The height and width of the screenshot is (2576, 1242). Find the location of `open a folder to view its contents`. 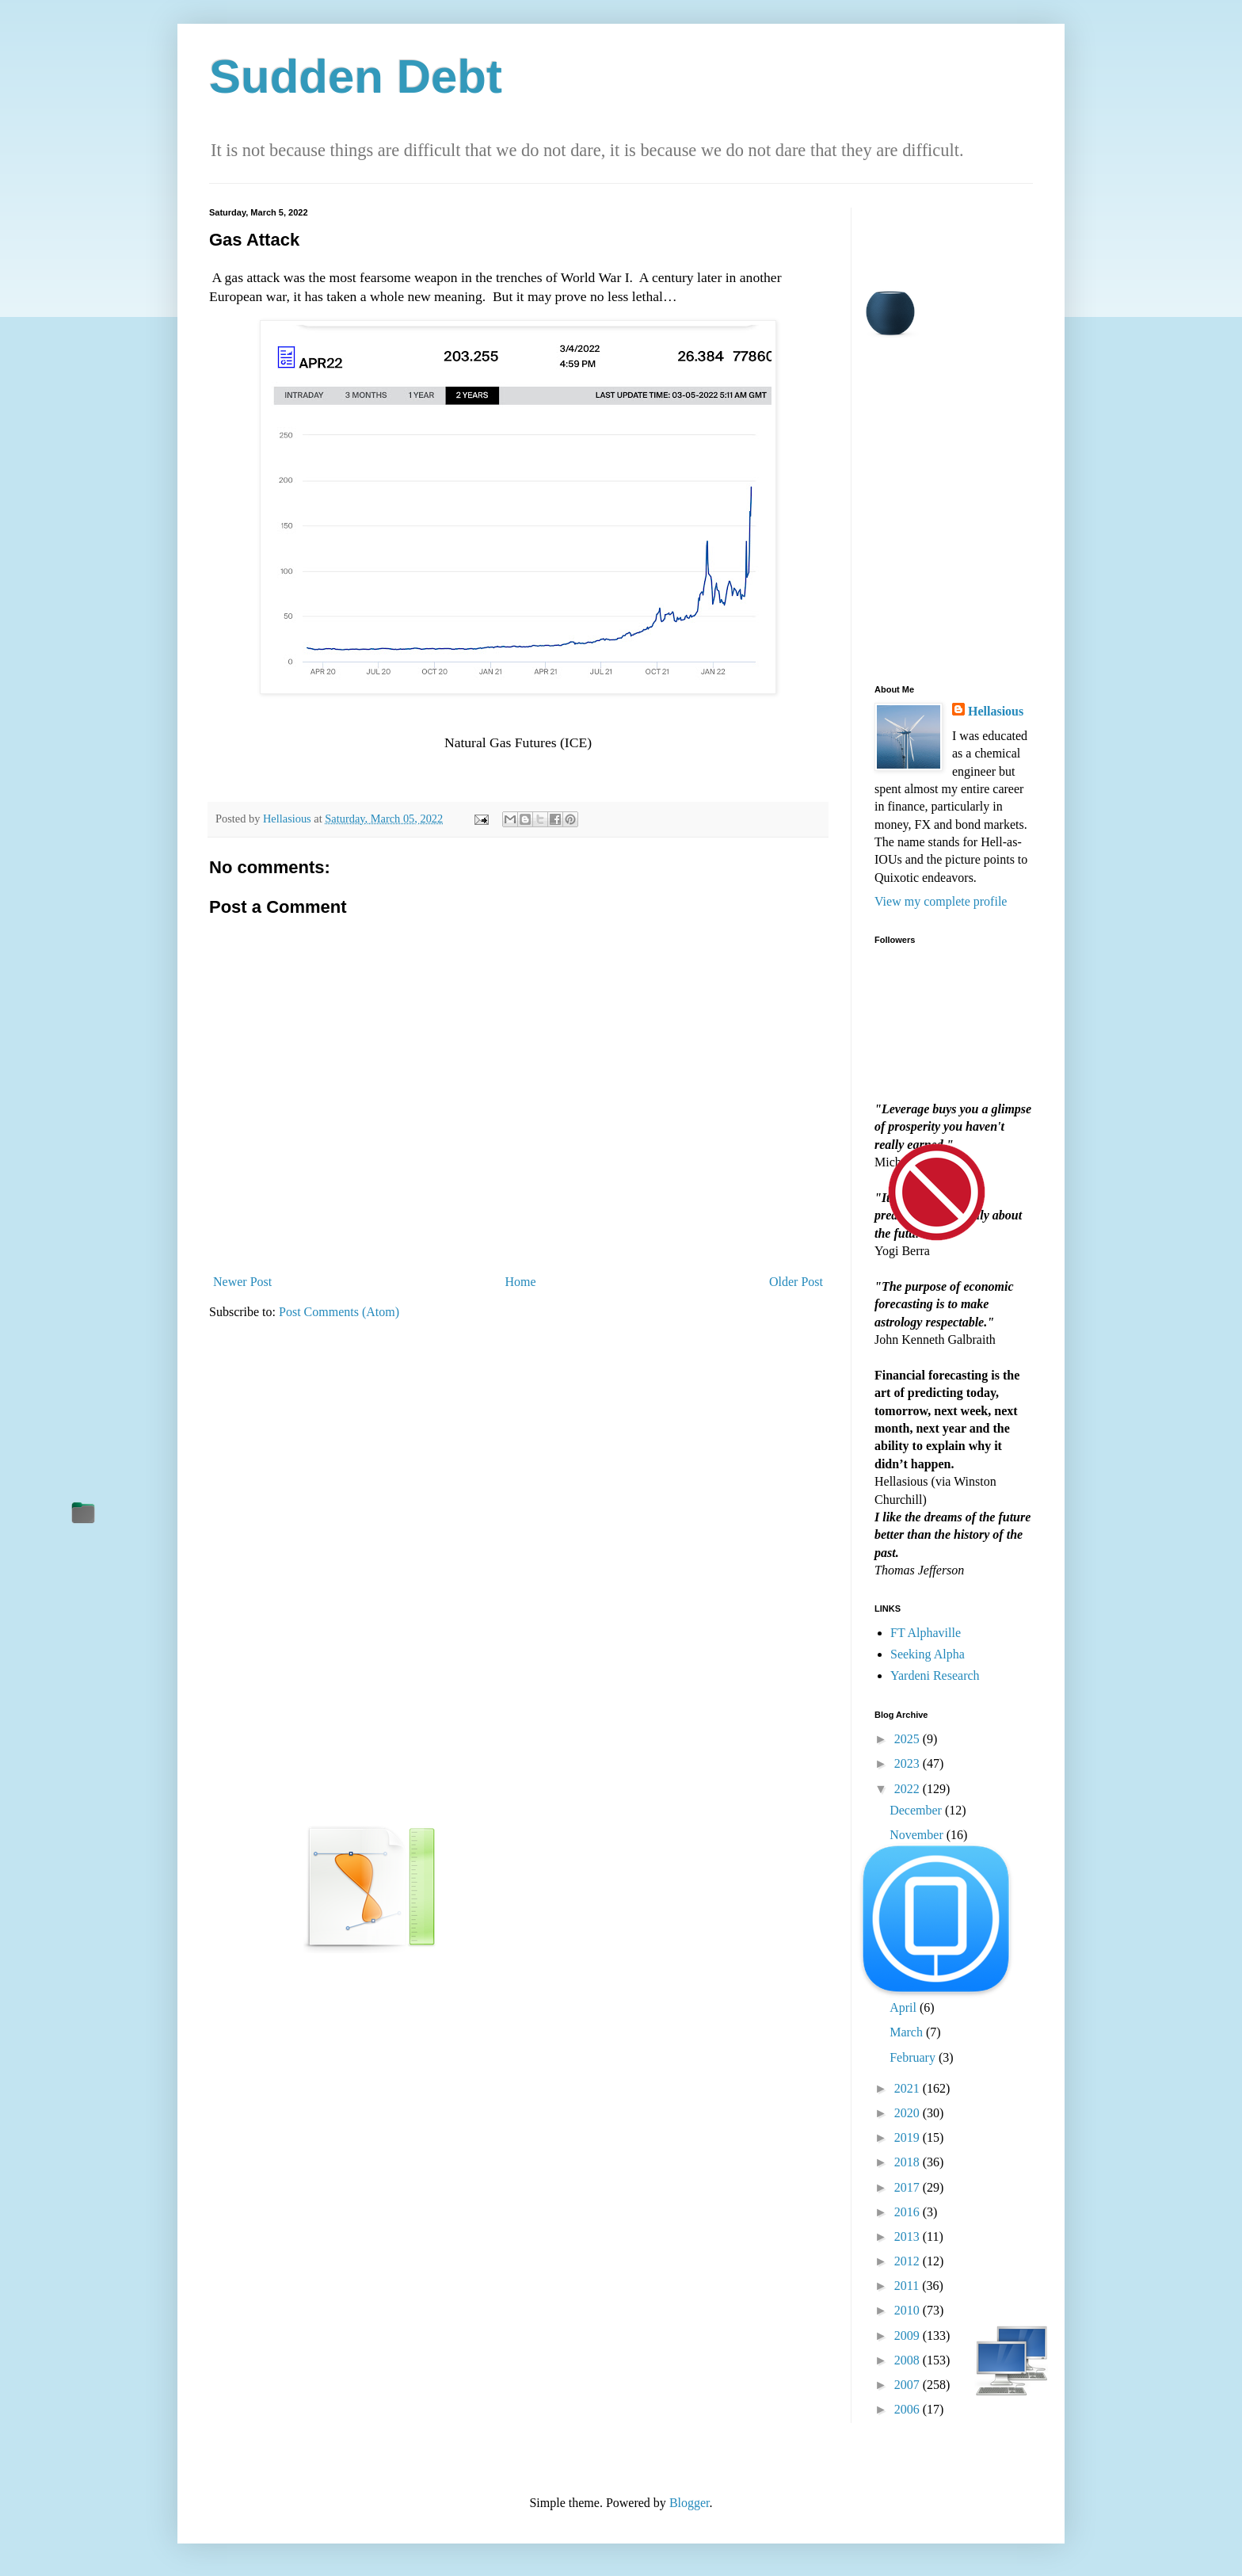

open a folder to view its contents is located at coordinates (83, 1513).